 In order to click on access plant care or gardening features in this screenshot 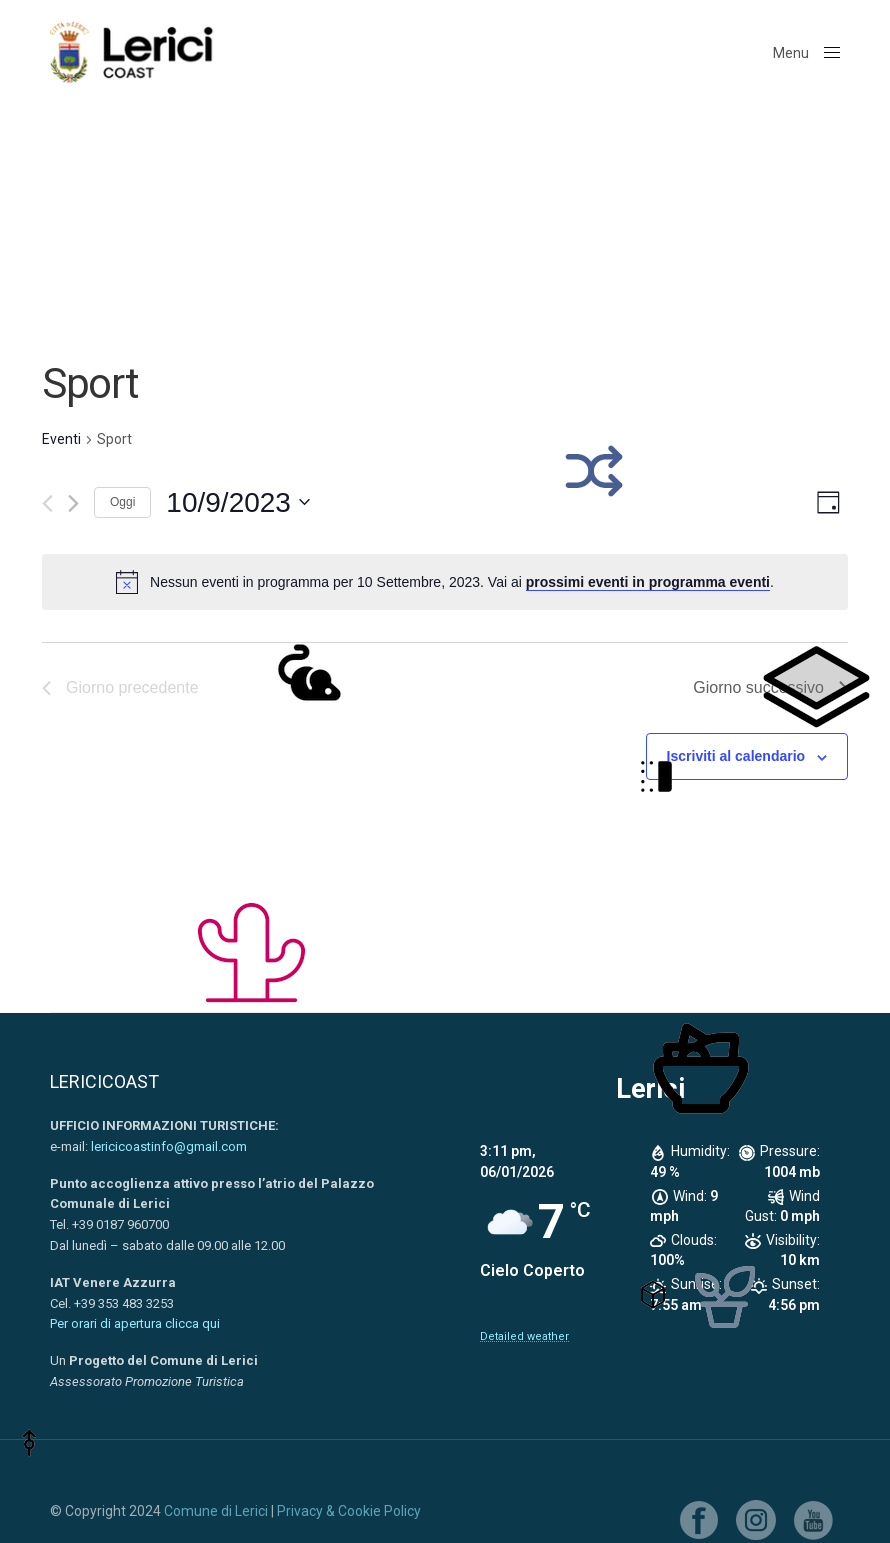, I will do `click(724, 1297)`.